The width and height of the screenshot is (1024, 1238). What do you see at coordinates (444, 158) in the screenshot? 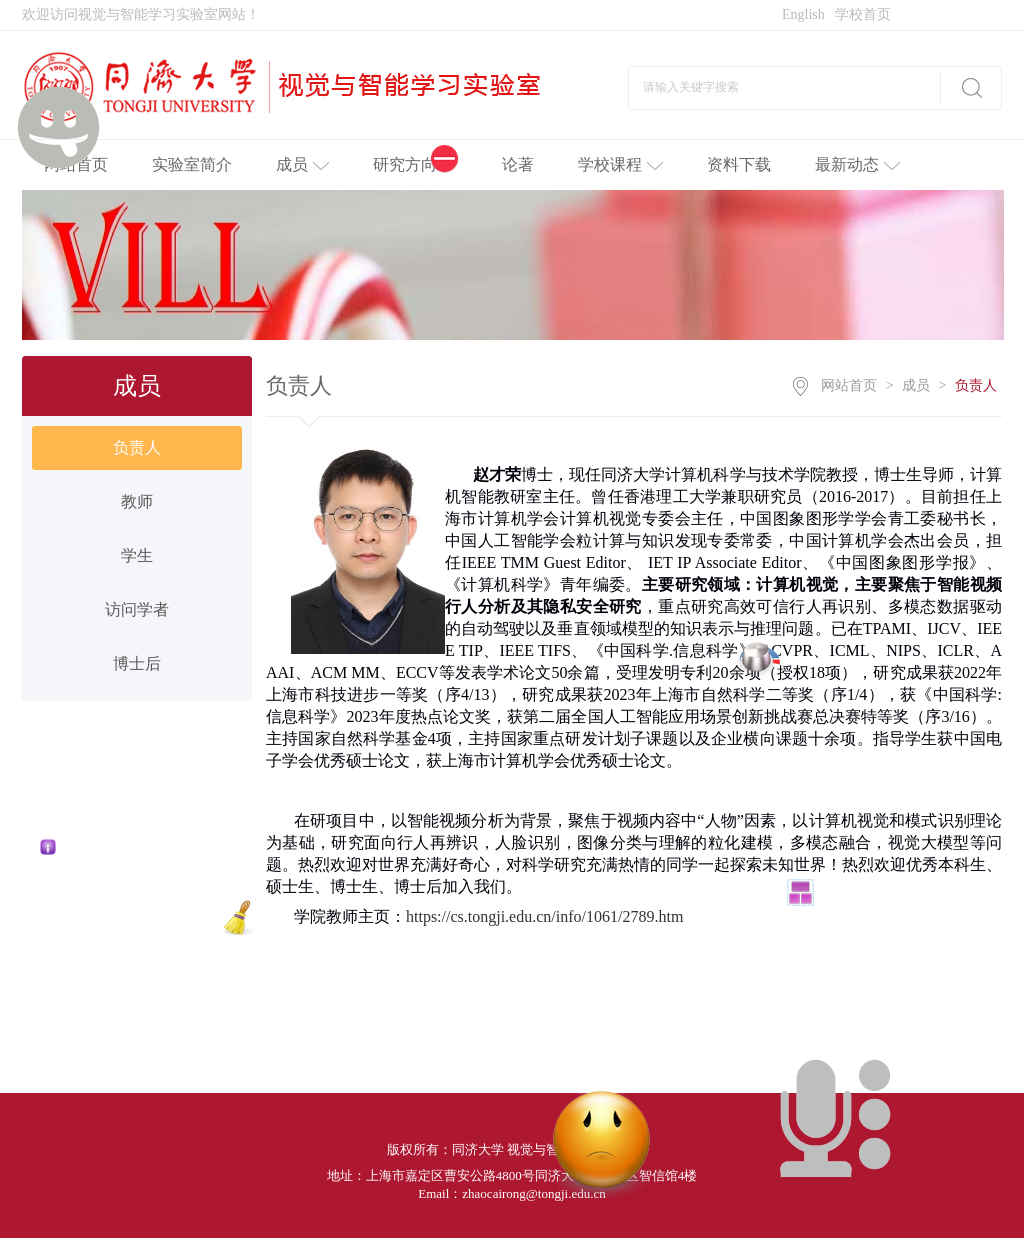
I see `indicates an error has occurred` at bounding box center [444, 158].